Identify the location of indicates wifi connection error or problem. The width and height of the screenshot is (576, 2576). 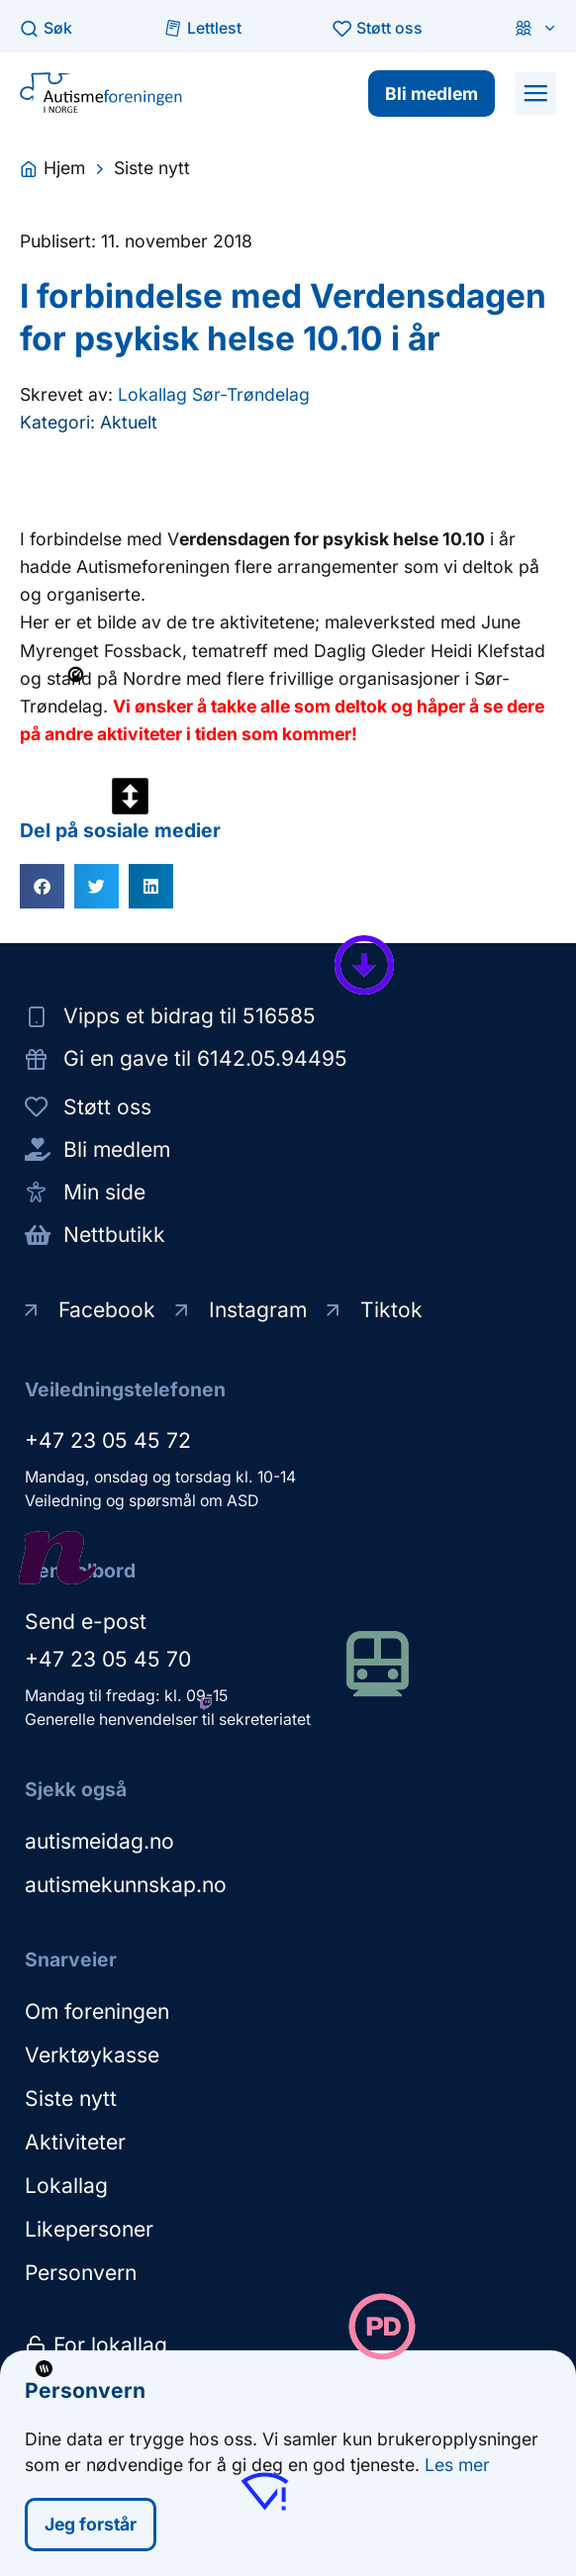
(264, 2491).